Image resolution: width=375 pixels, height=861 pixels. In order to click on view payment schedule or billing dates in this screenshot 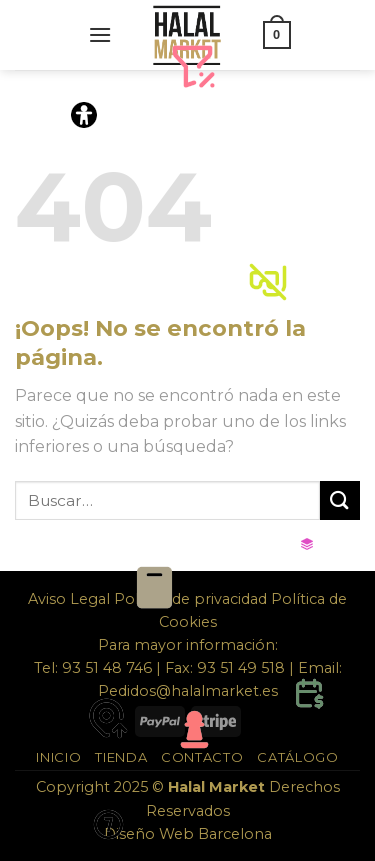, I will do `click(309, 693)`.